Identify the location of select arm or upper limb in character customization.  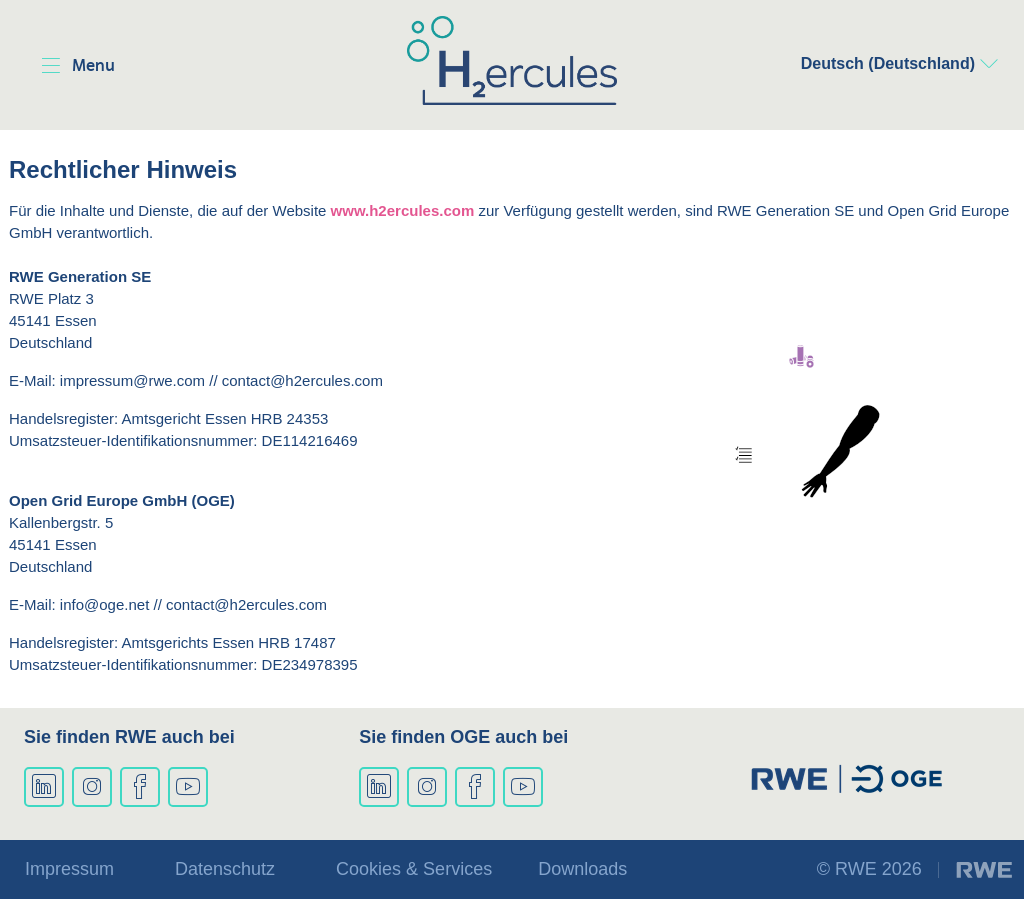
(840, 451).